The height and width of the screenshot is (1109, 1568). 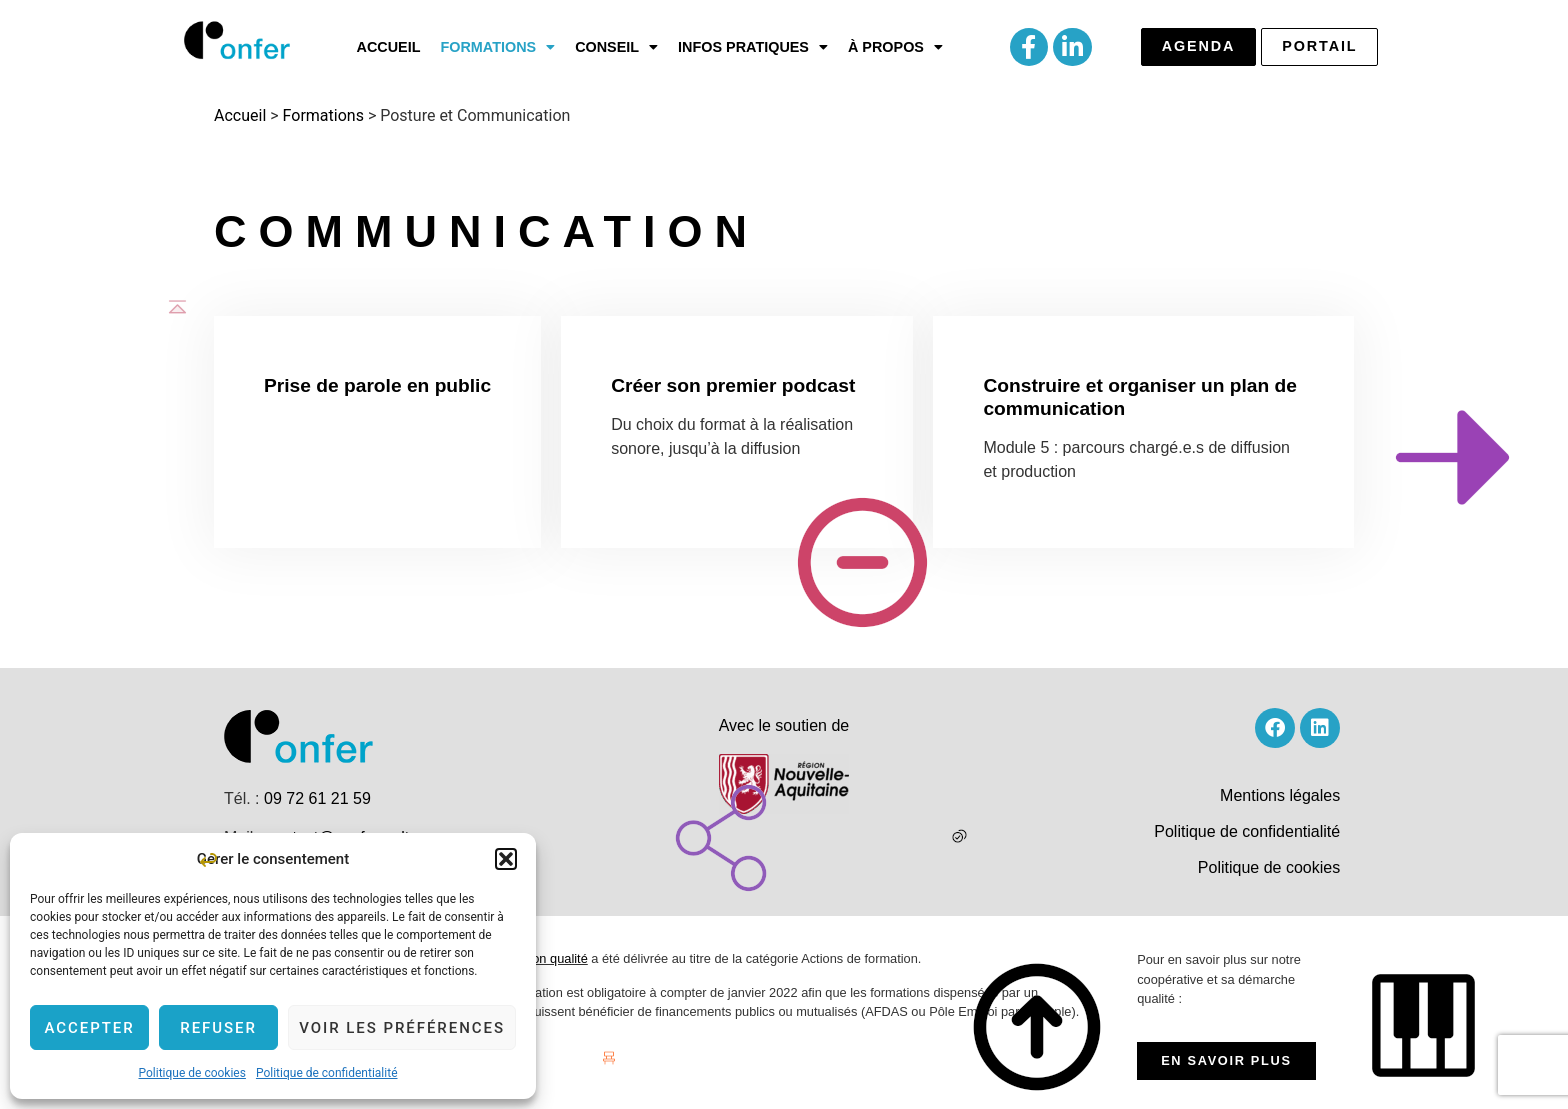 I want to click on share content to social networks, so click(x=725, y=838).